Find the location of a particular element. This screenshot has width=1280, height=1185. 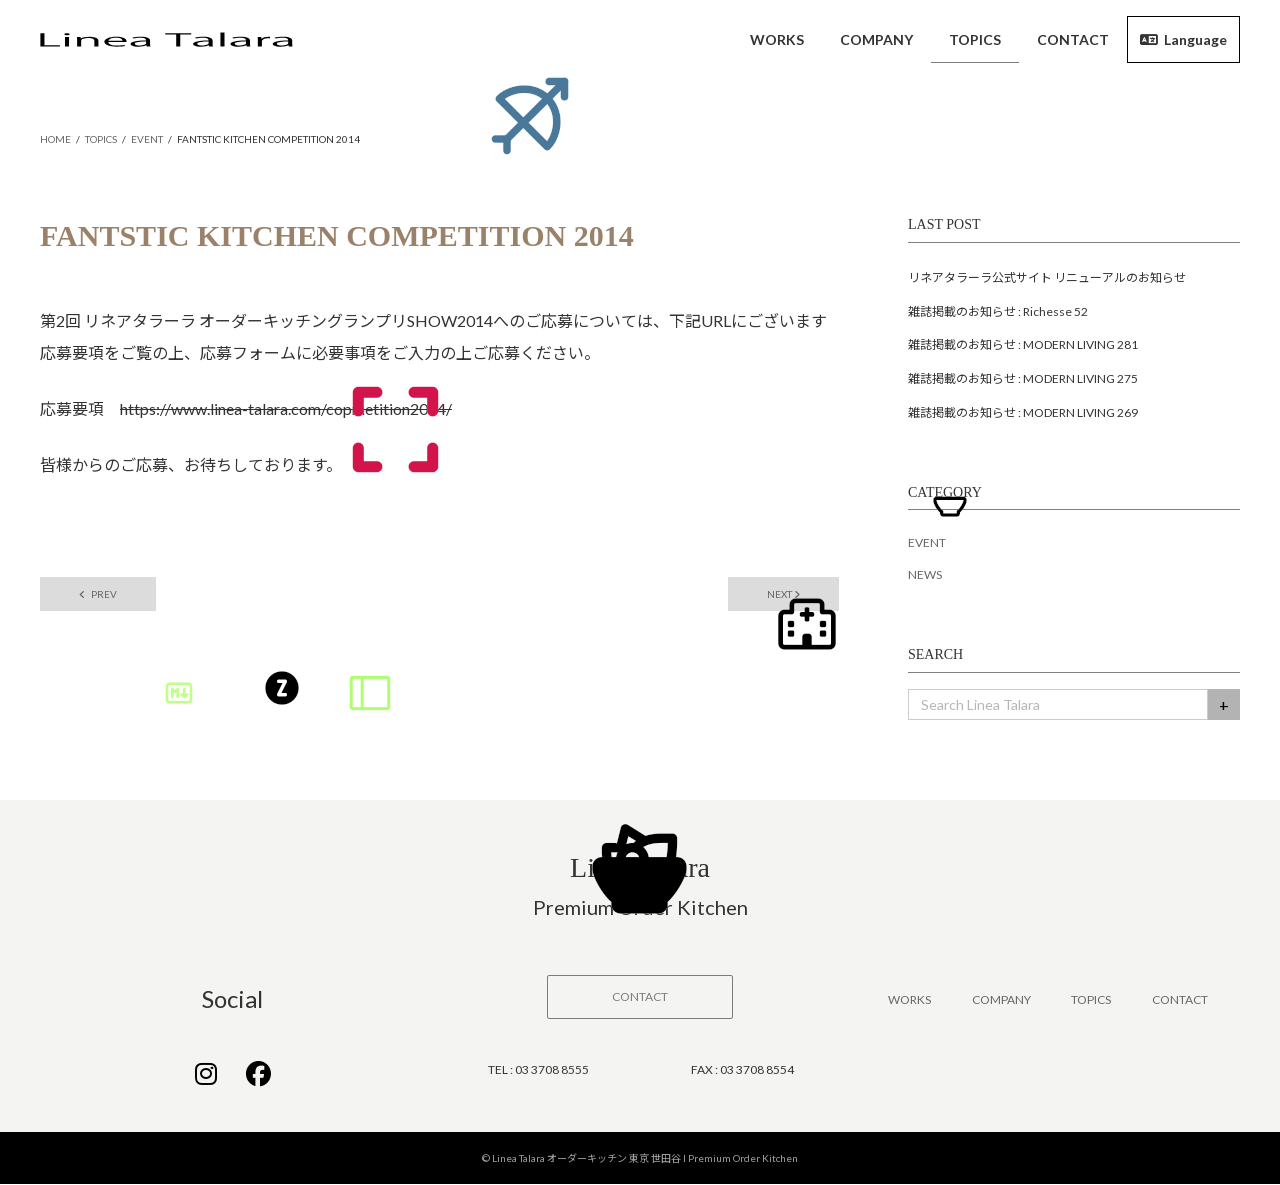

indicates a "Z" category or alphabetical section is located at coordinates (282, 688).